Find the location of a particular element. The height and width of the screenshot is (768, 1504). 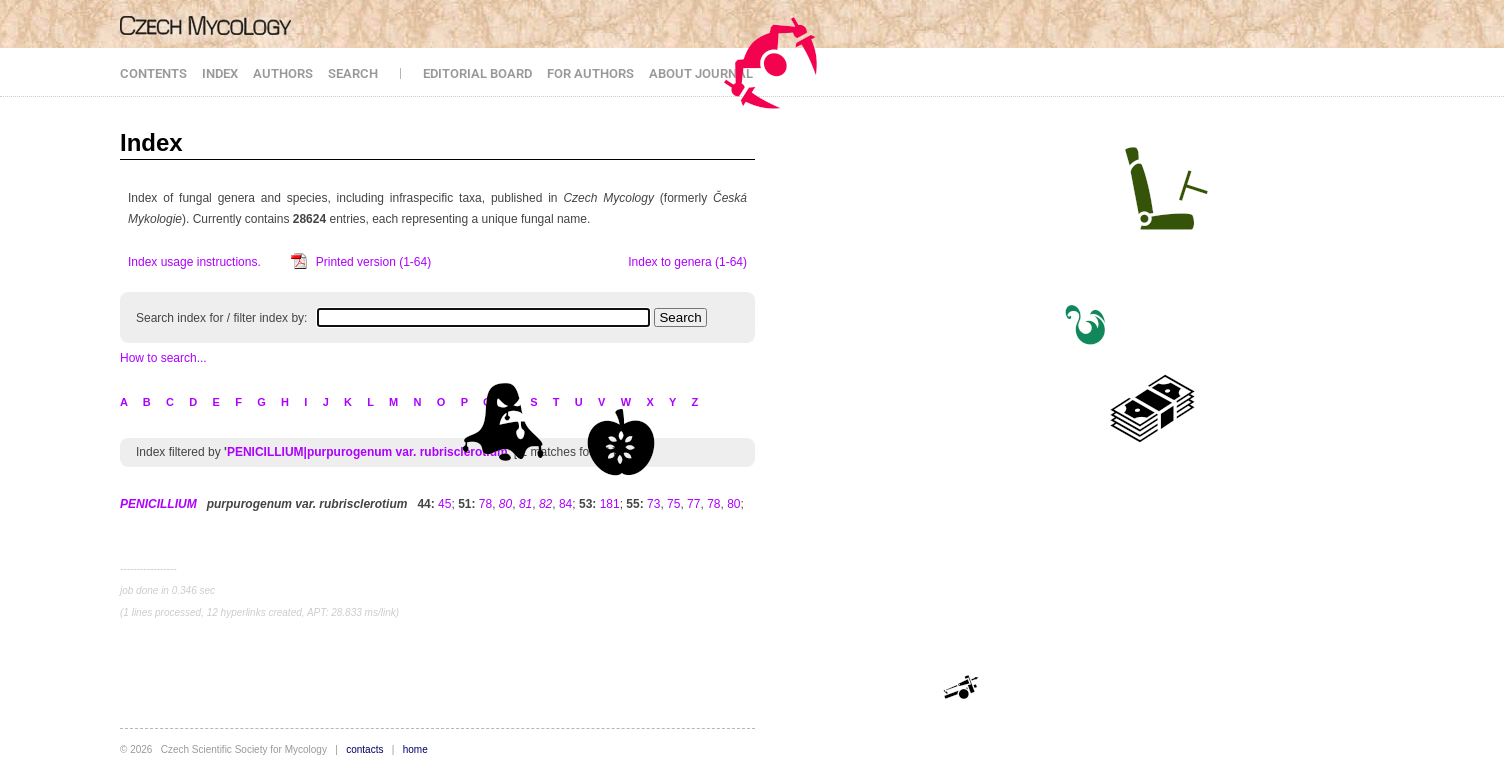

view your wallet or account balance is located at coordinates (1152, 408).